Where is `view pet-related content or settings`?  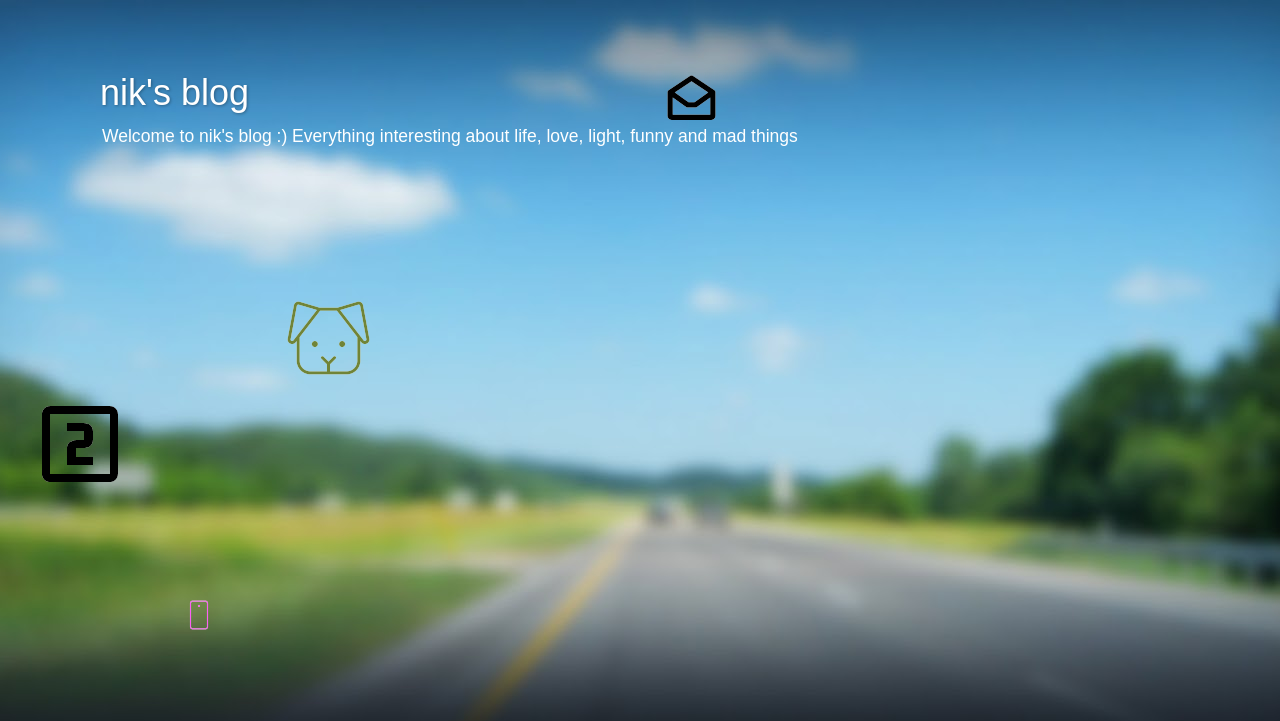
view pet-related content or settings is located at coordinates (328, 339).